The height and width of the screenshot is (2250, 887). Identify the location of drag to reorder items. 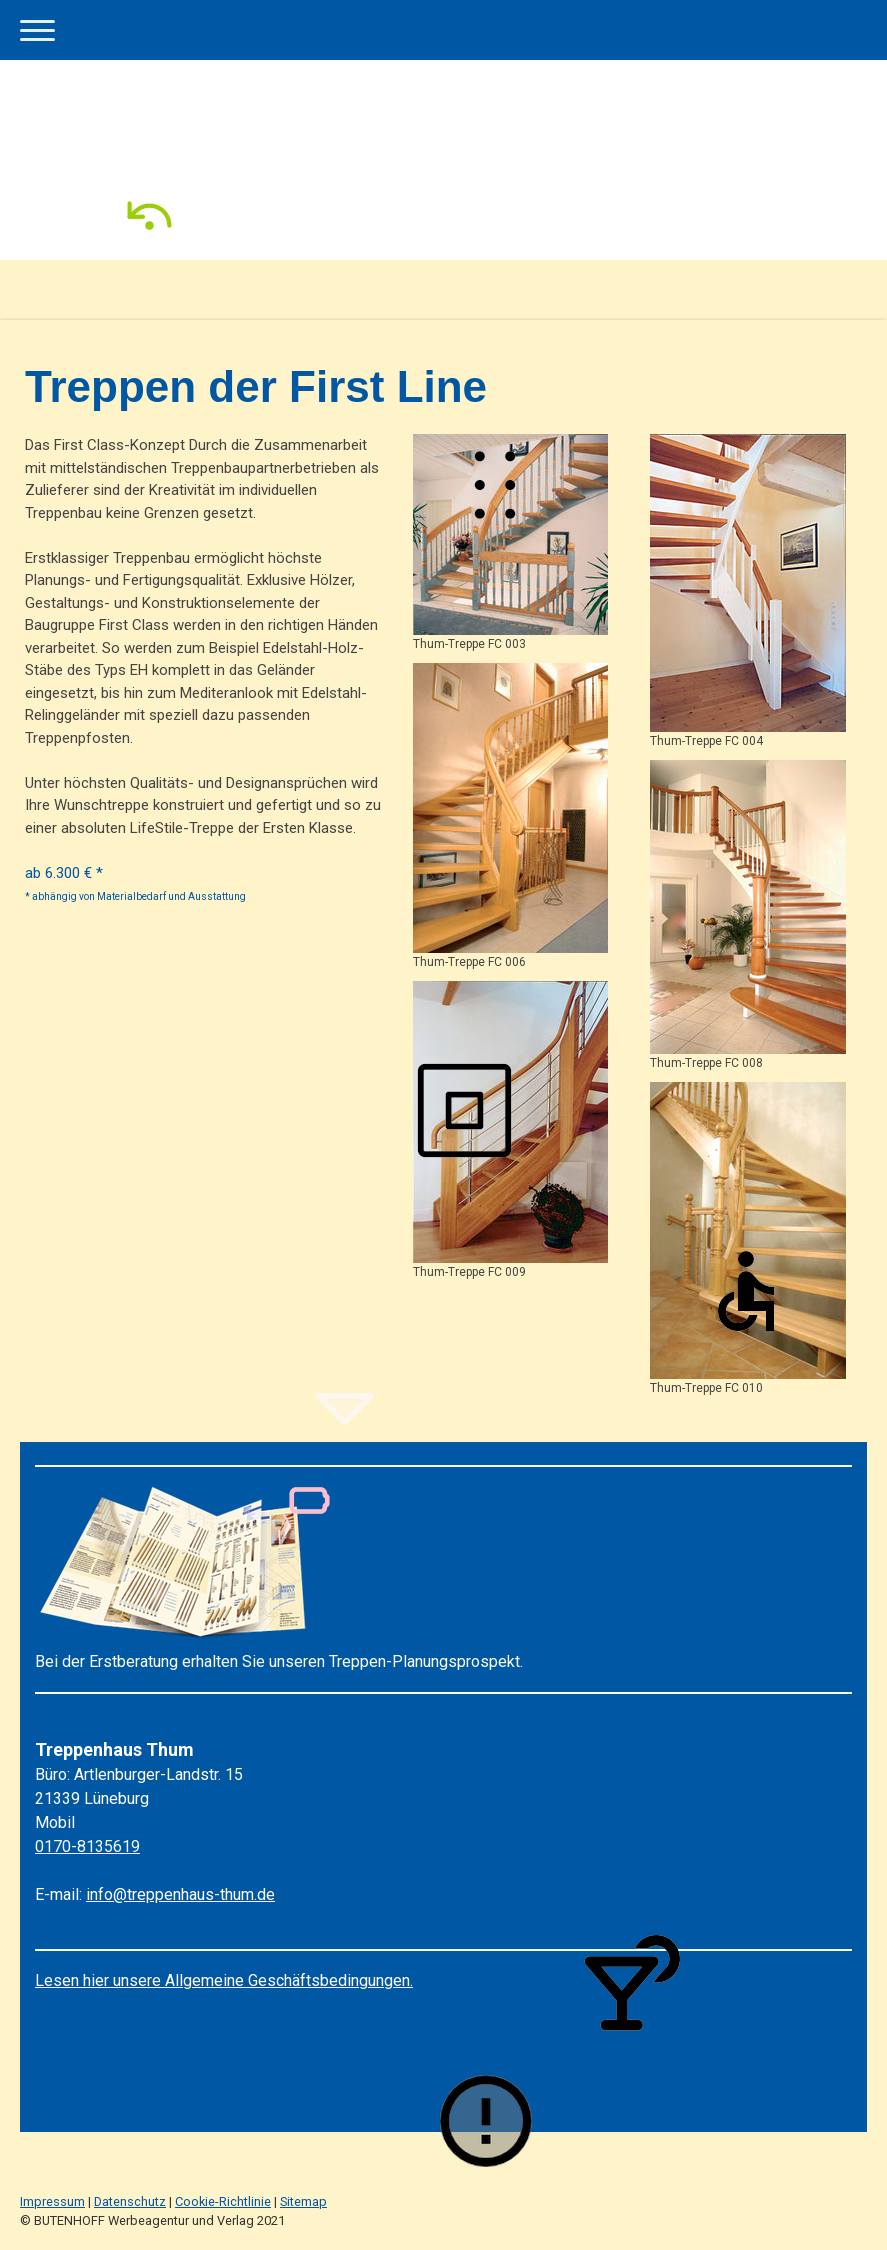
(495, 485).